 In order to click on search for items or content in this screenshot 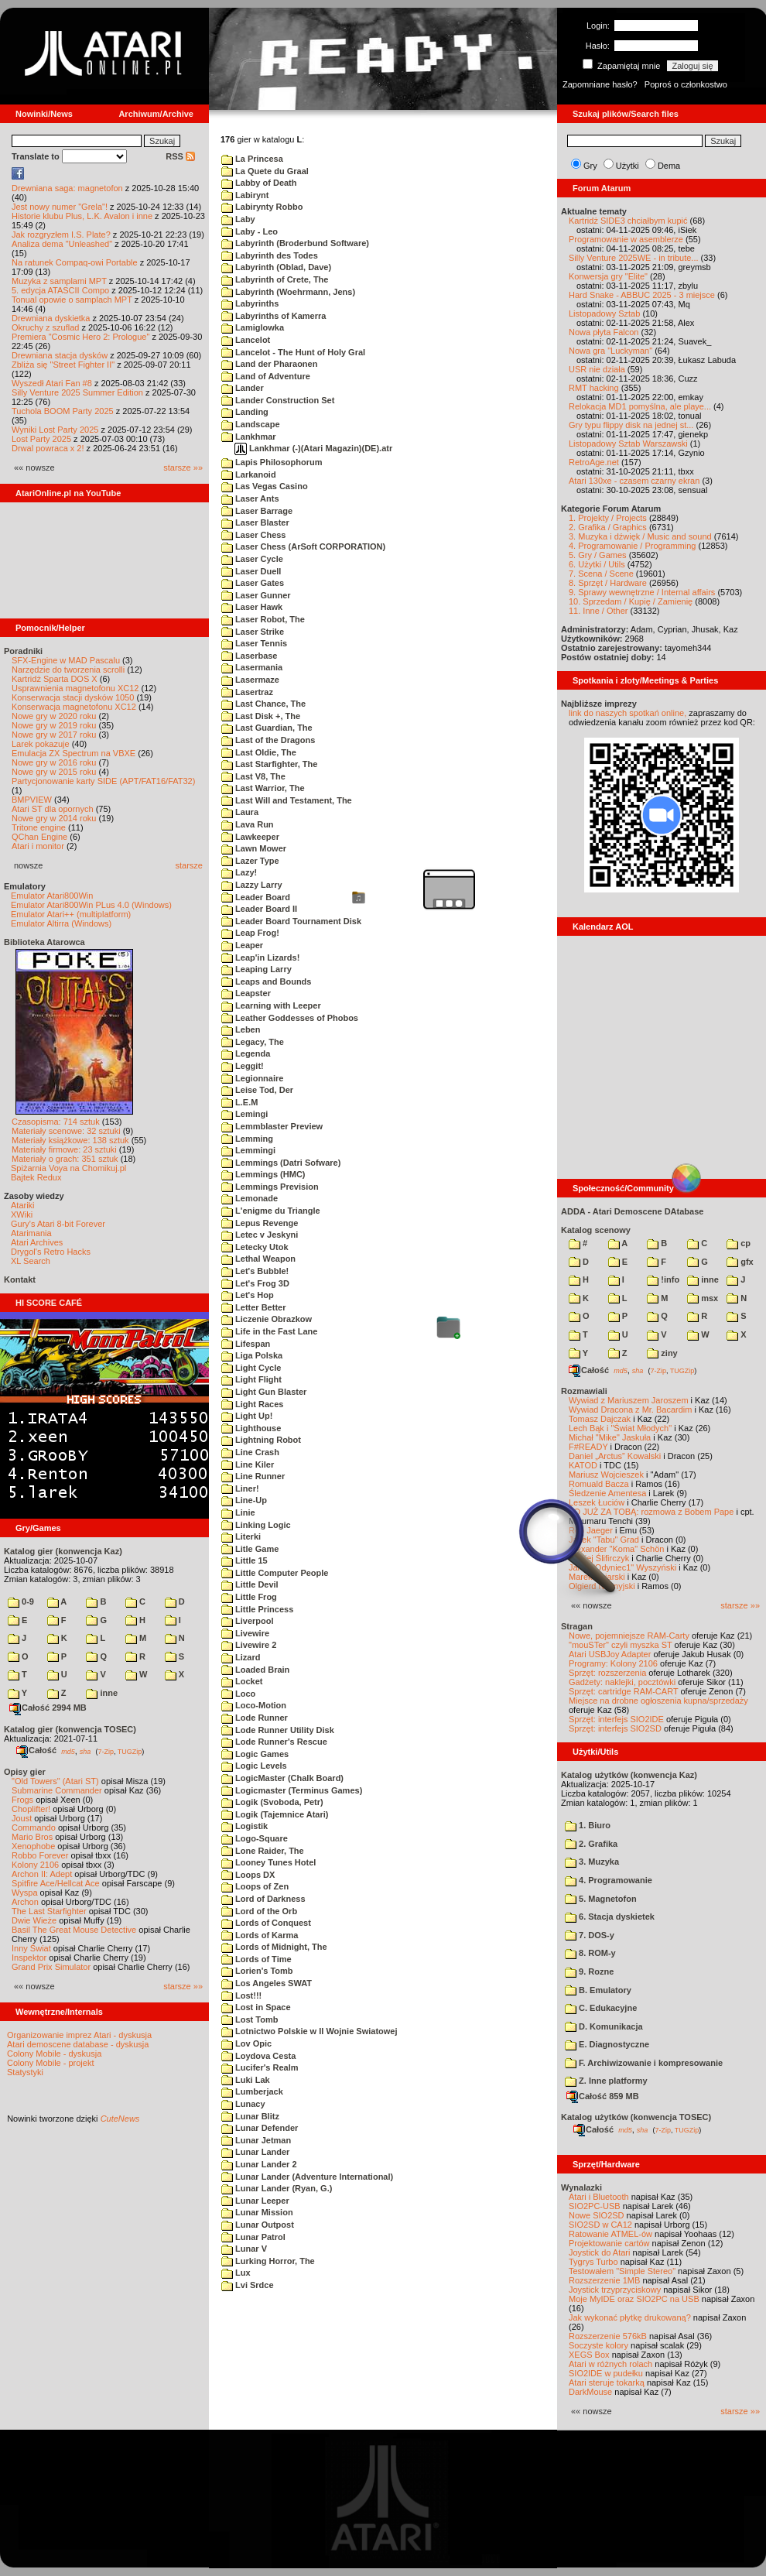, I will do `click(567, 1547)`.